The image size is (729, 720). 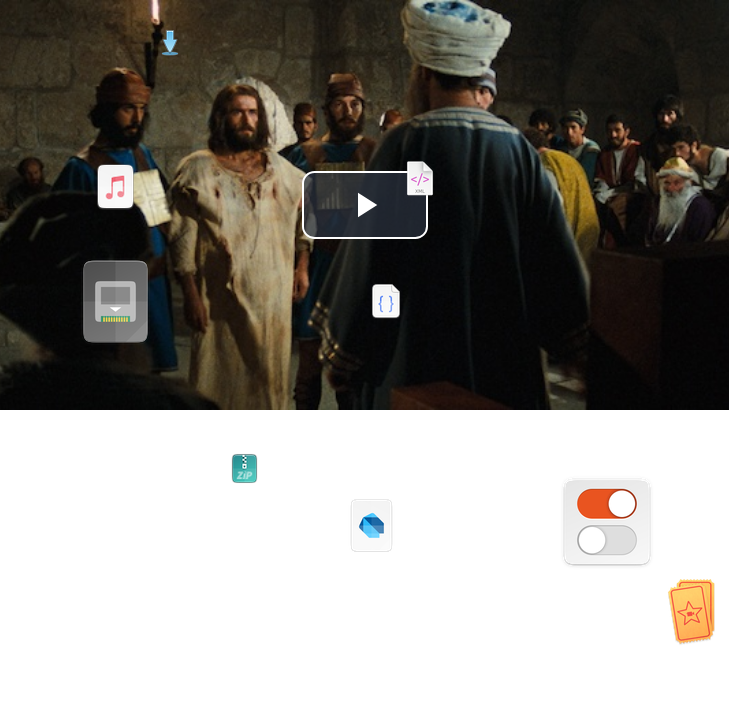 What do you see at coordinates (371, 525) in the screenshot?
I see `indicates a Dart programming language file` at bounding box center [371, 525].